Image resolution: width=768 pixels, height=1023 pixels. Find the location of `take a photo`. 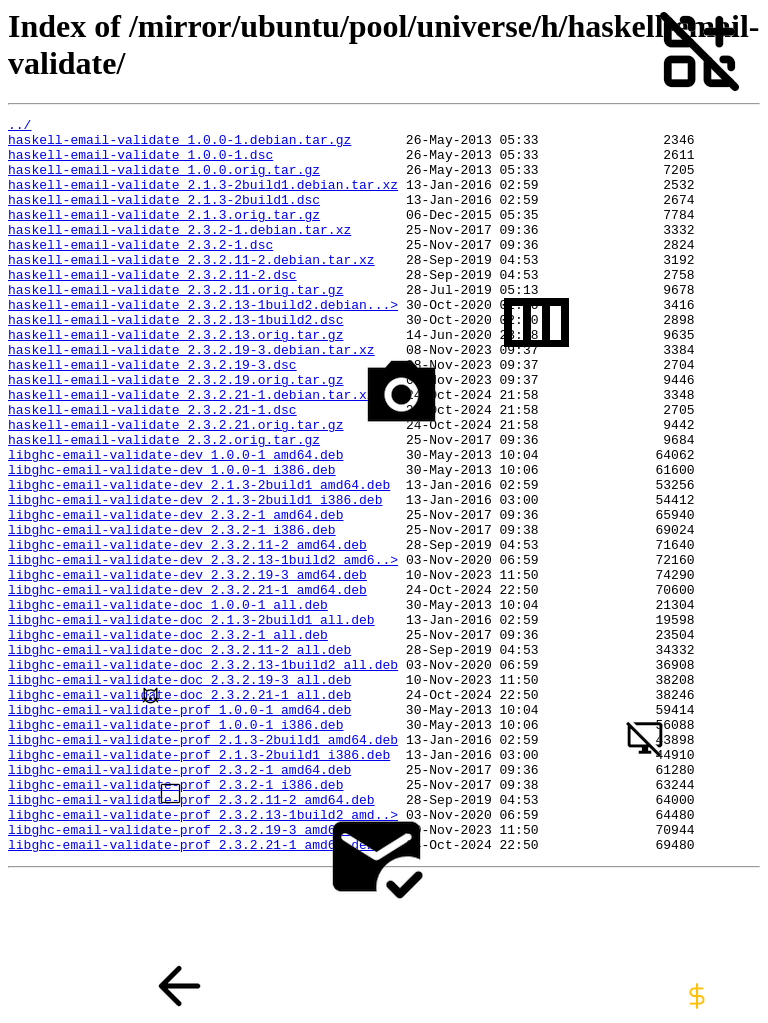

take a photo is located at coordinates (401, 394).